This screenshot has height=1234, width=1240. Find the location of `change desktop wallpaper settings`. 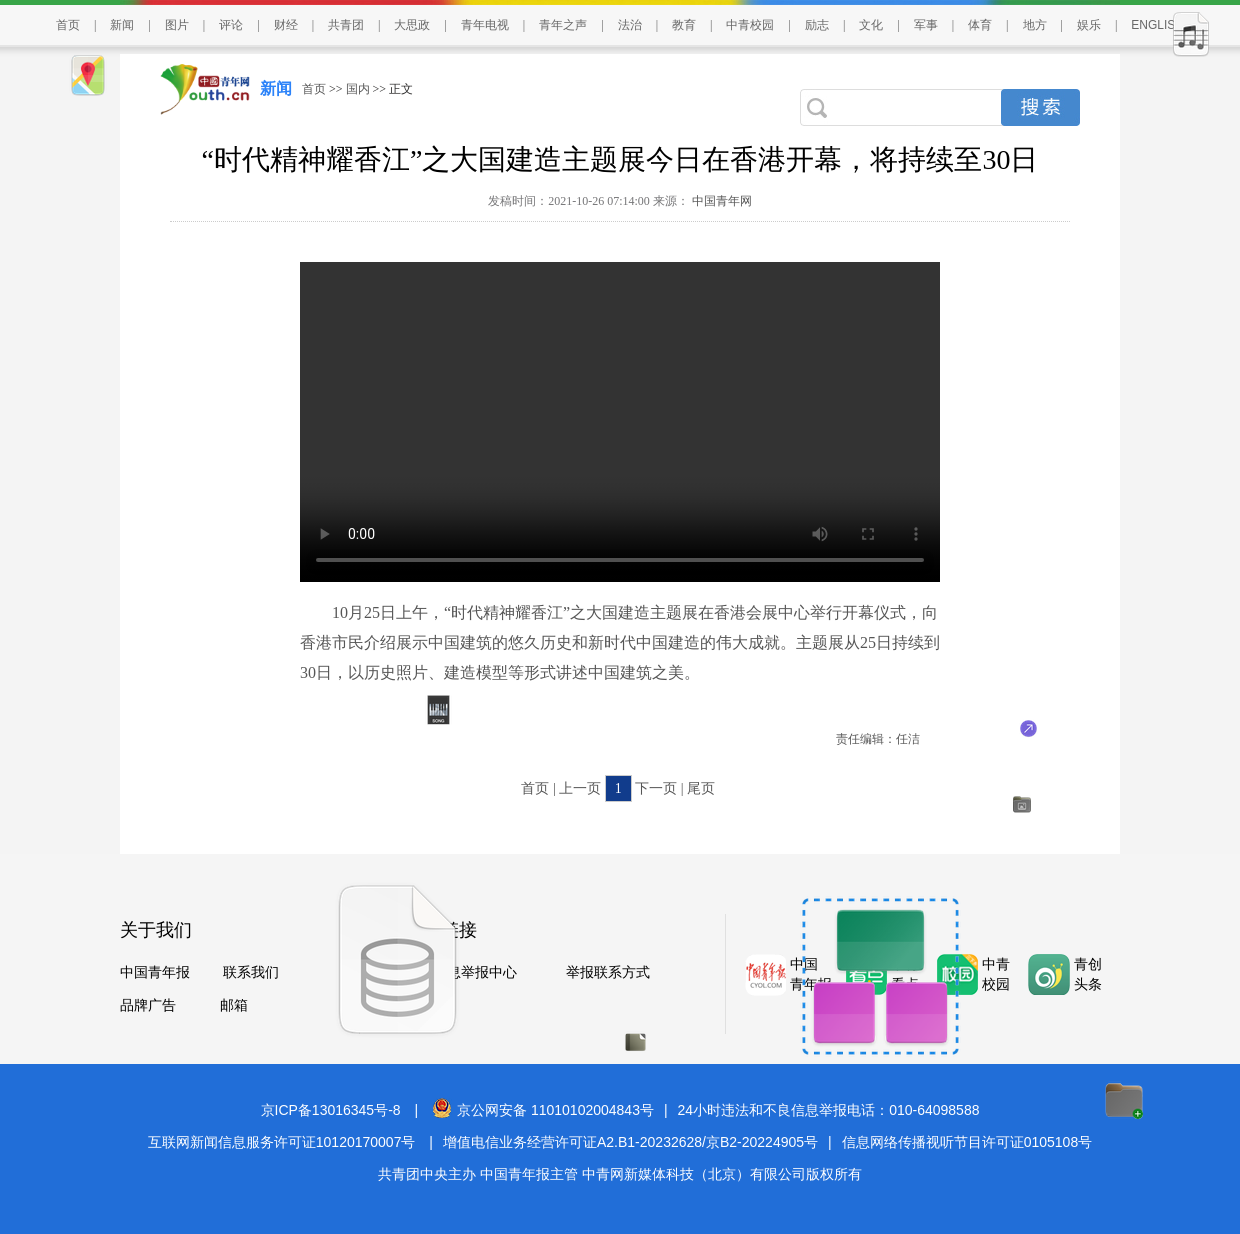

change desktop wallpaper settings is located at coordinates (635, 1041).